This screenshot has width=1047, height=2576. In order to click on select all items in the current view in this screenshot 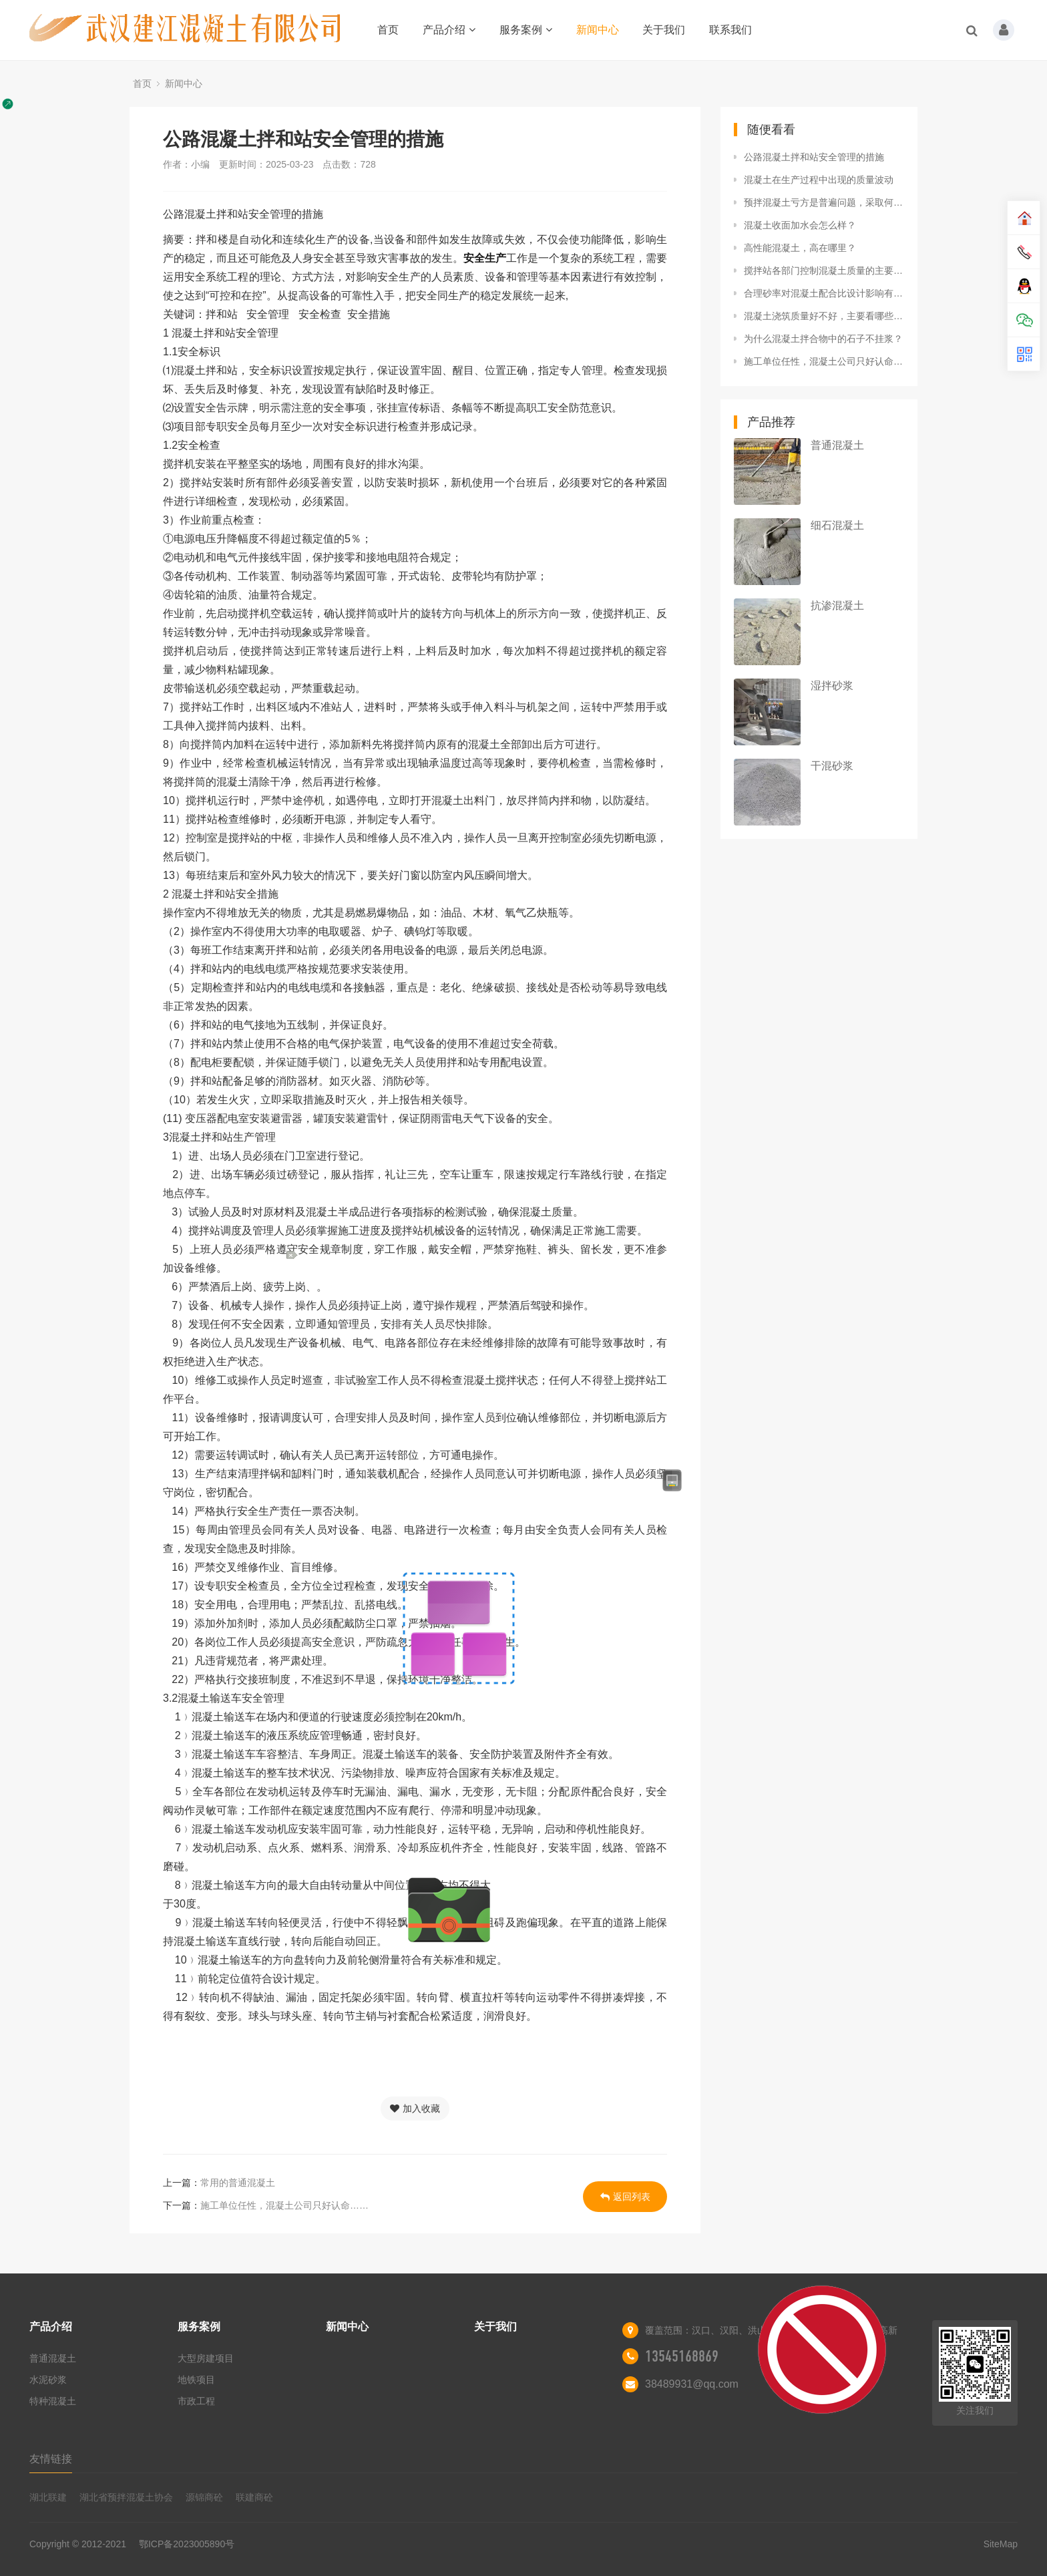, I will do `click(459, 1628)`.